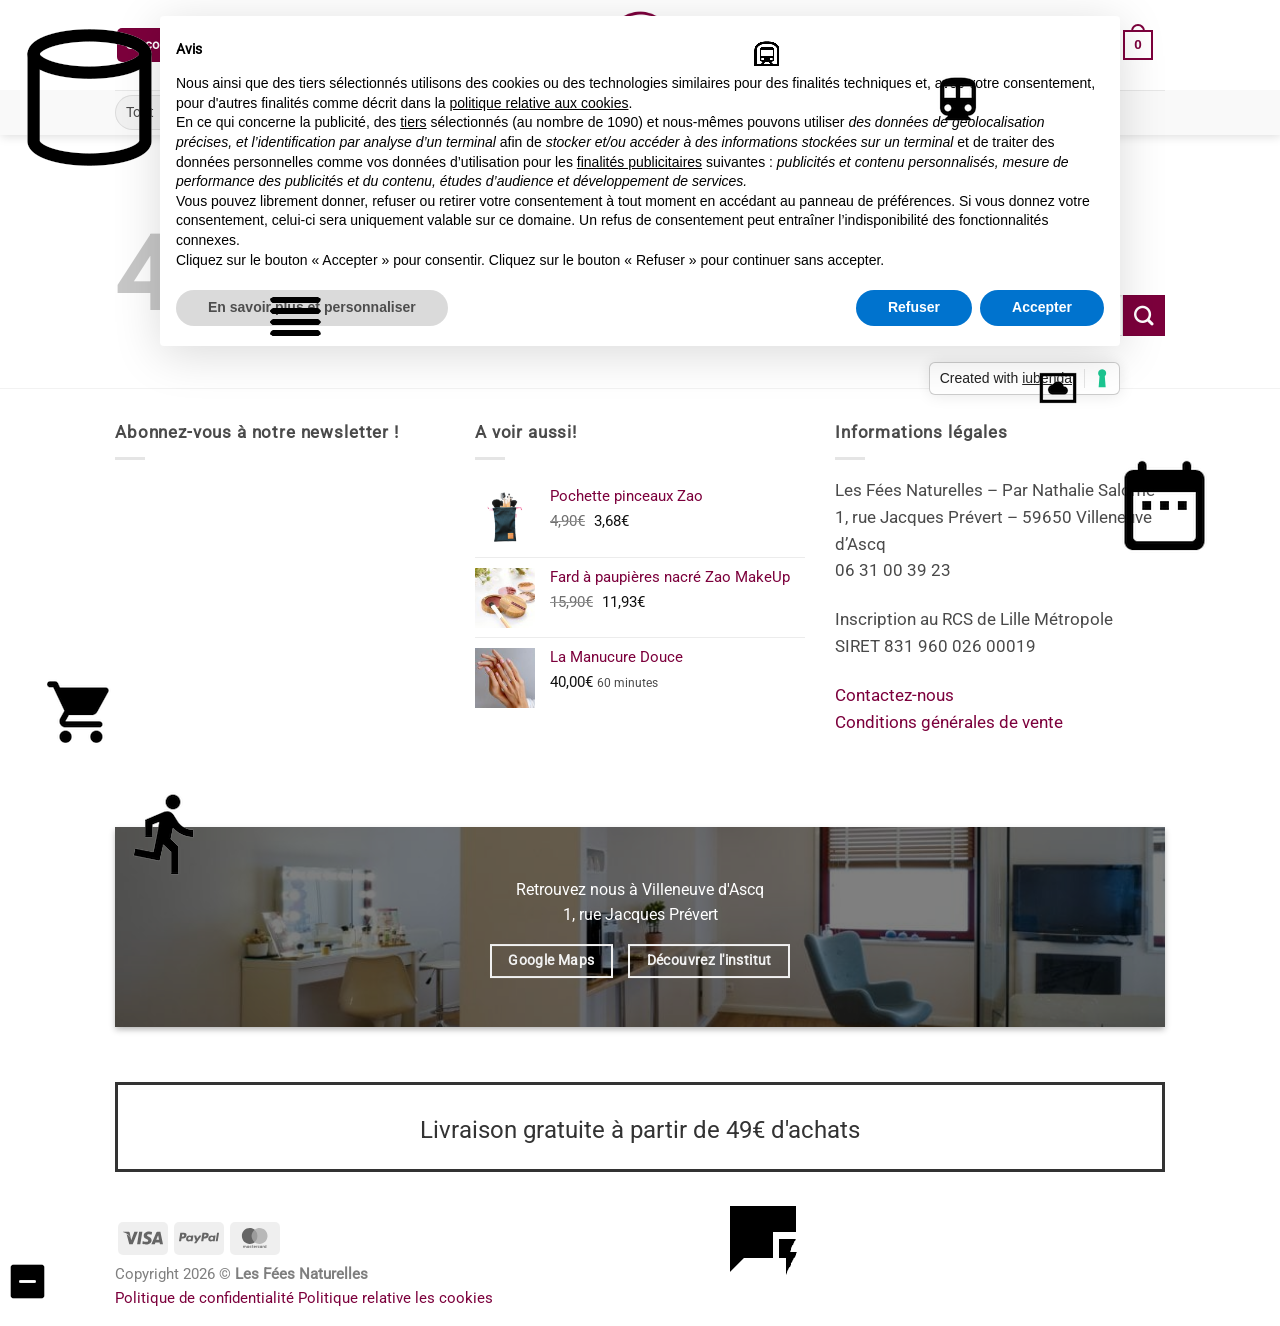 This screenshot has width=1280, height=1326. Describe the element at coordinates (81, 712) in the screenshot. I see `view nearby grocery stores` at that location.